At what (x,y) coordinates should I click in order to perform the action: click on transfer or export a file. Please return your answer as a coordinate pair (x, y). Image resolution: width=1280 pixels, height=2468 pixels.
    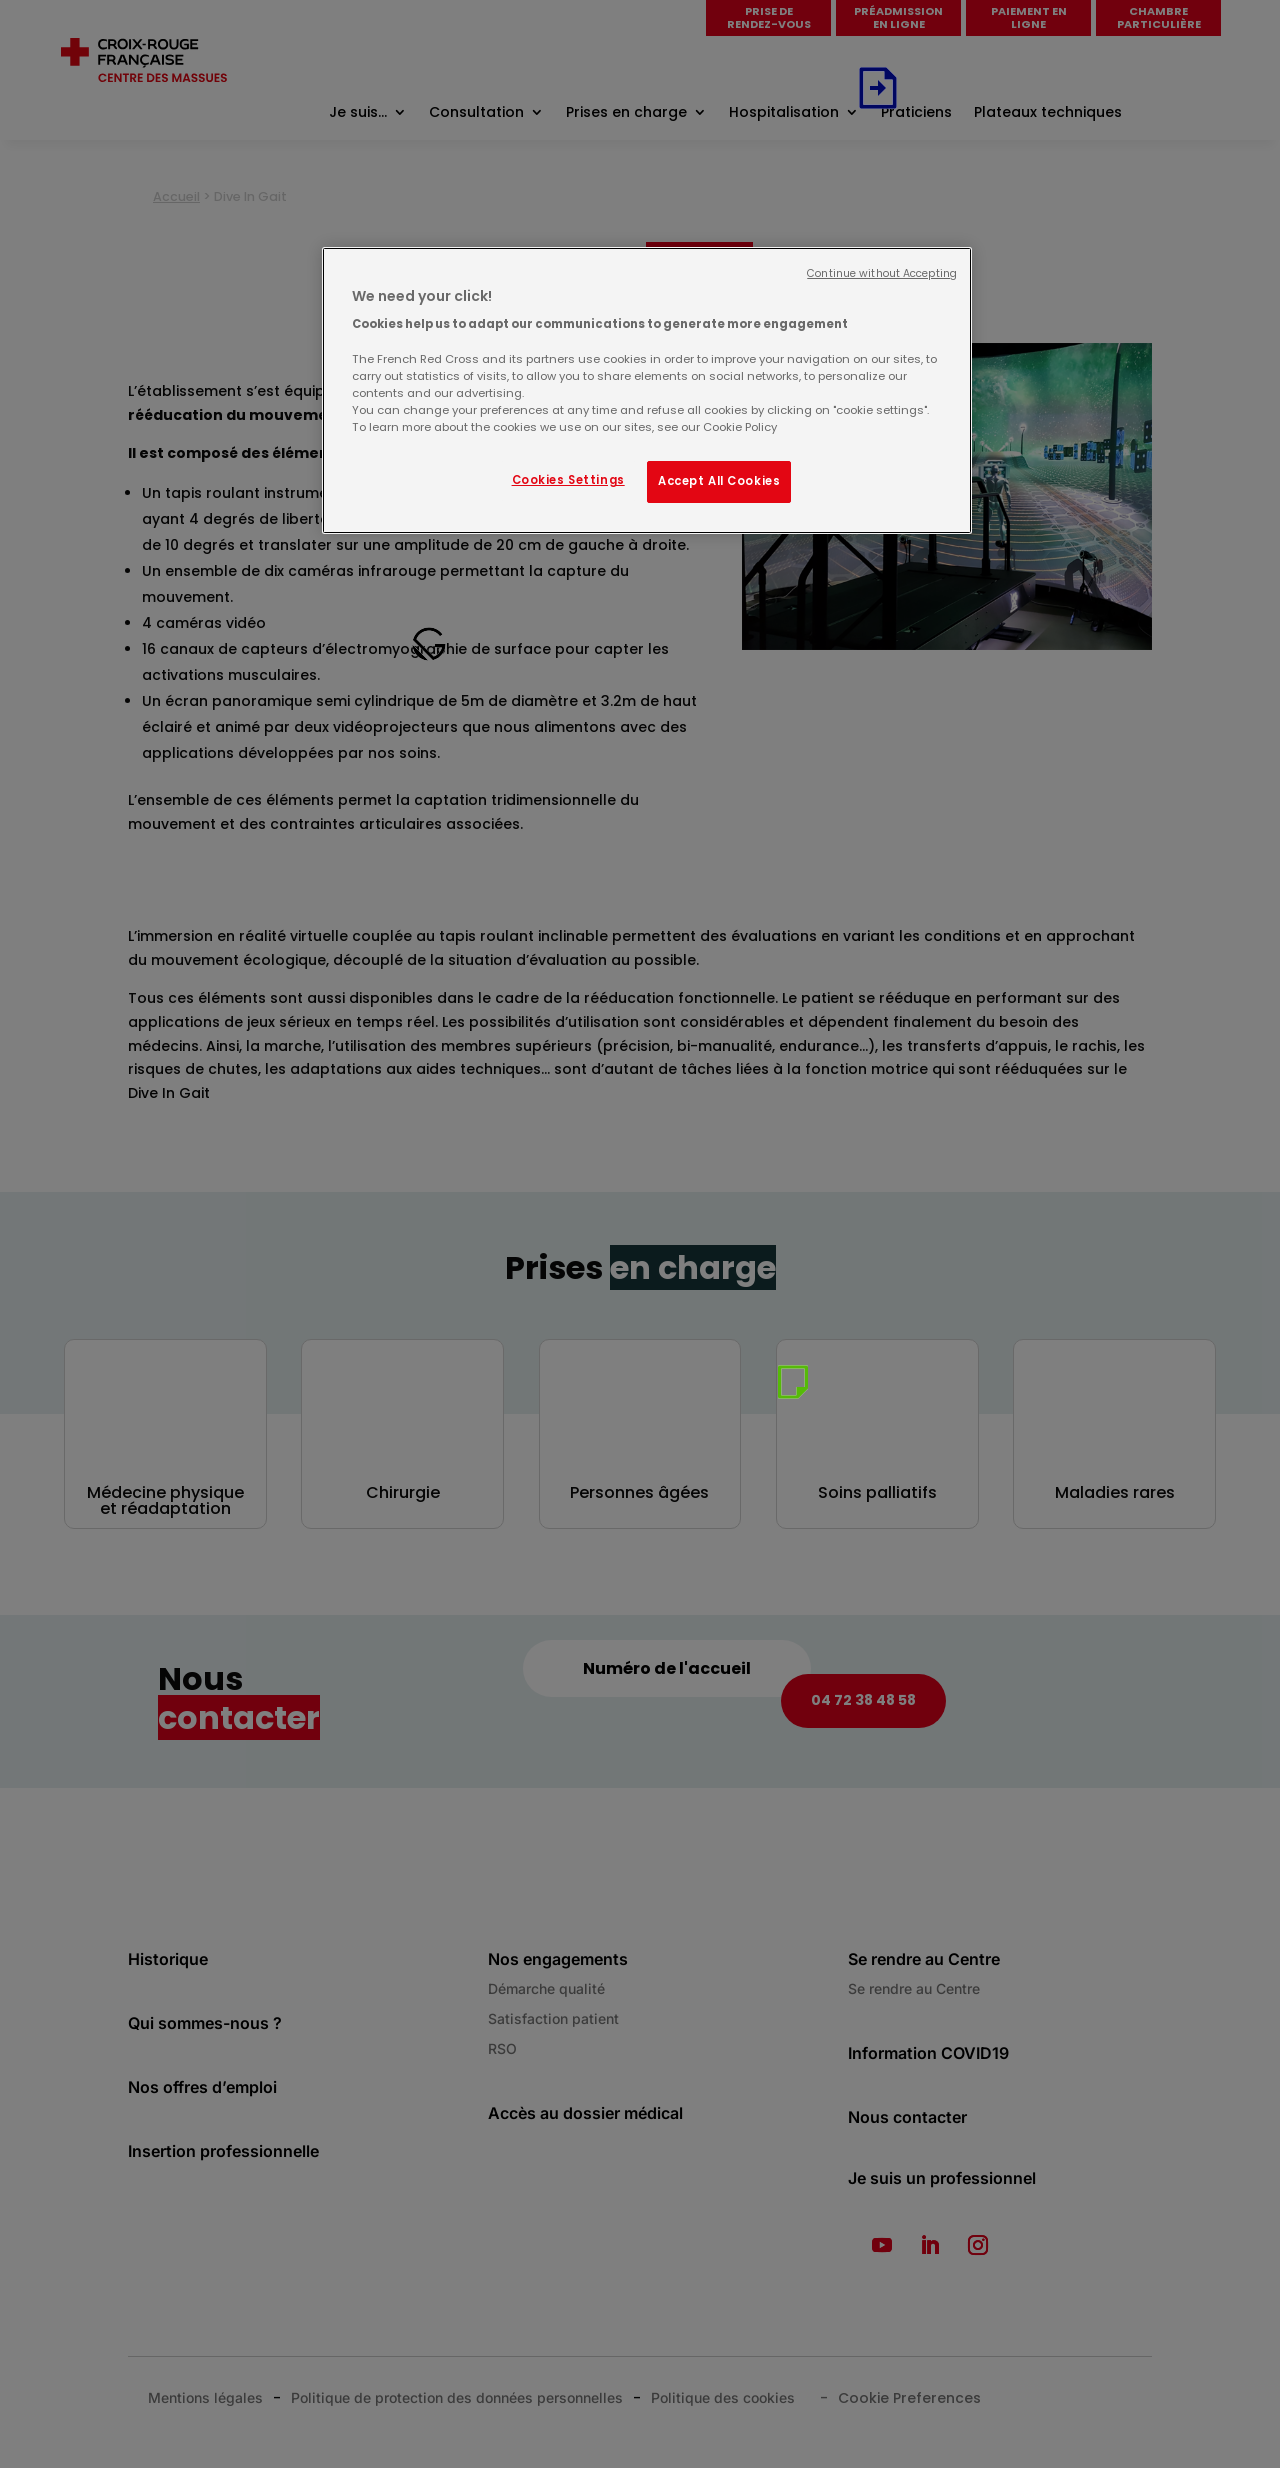
    Looking at the image, I should click on (878, 88).